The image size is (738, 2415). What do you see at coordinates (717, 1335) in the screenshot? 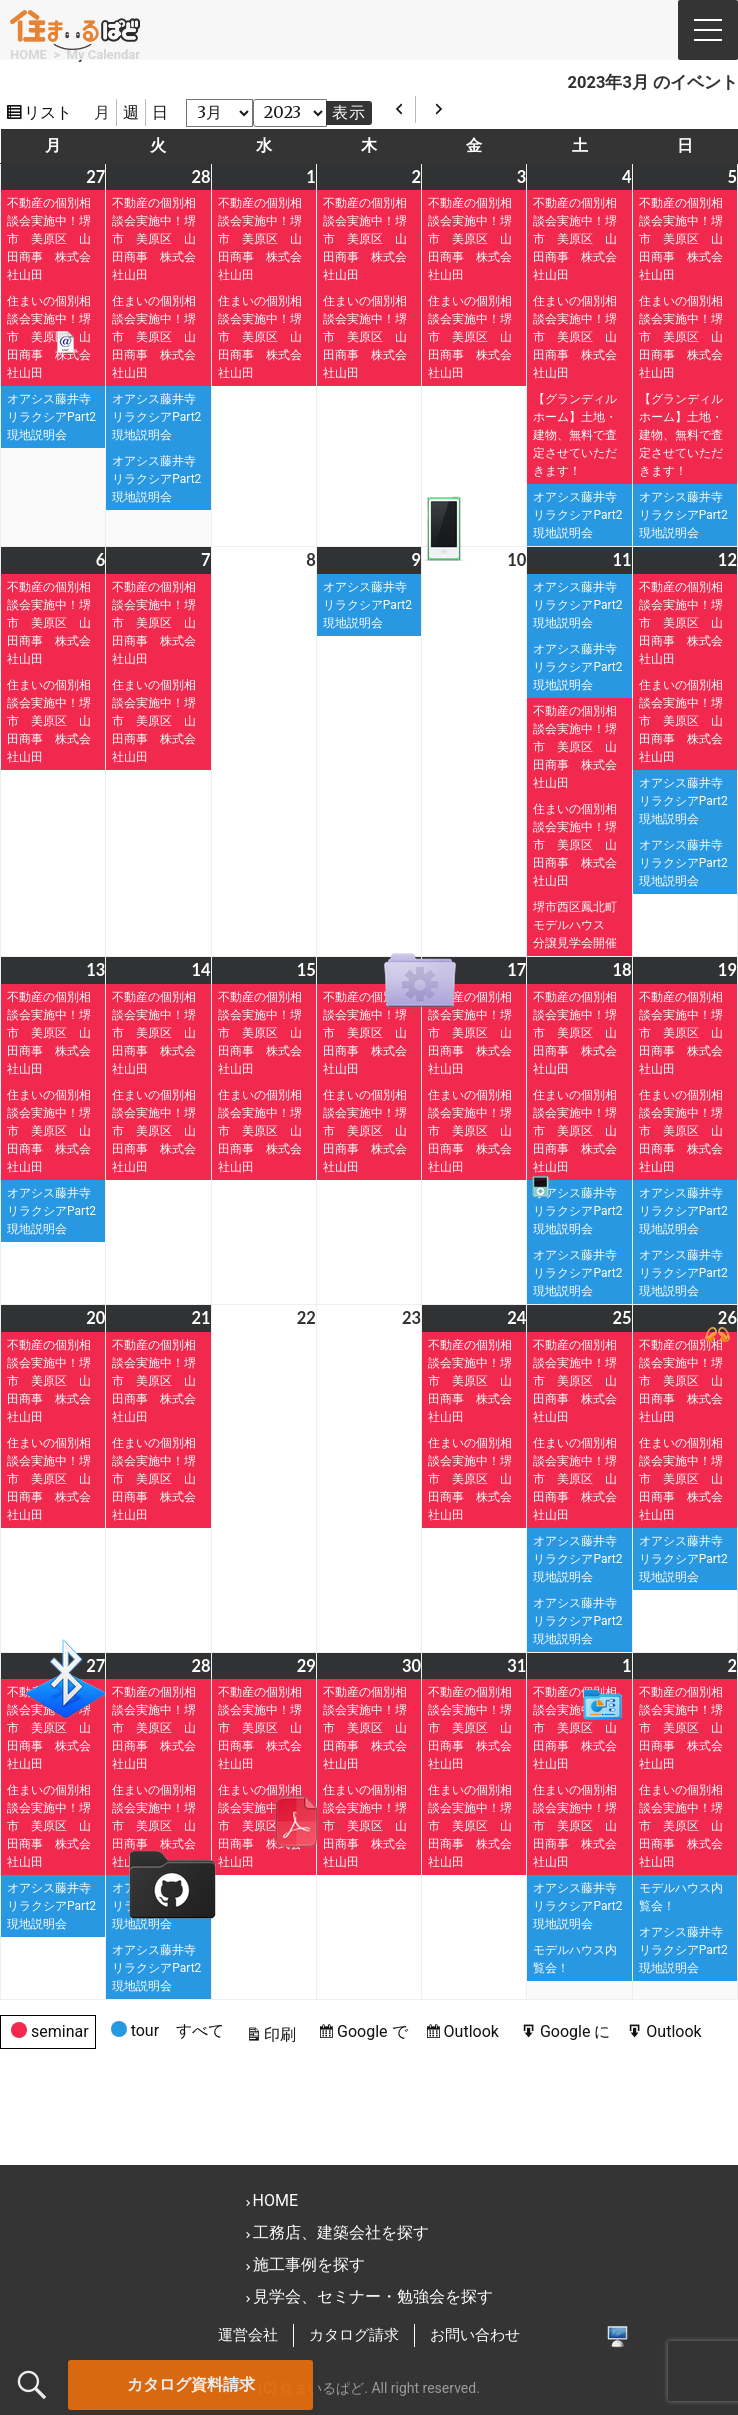
I see `connect wireless earbuds via bluetooth` at bounding box center [717, 1335].